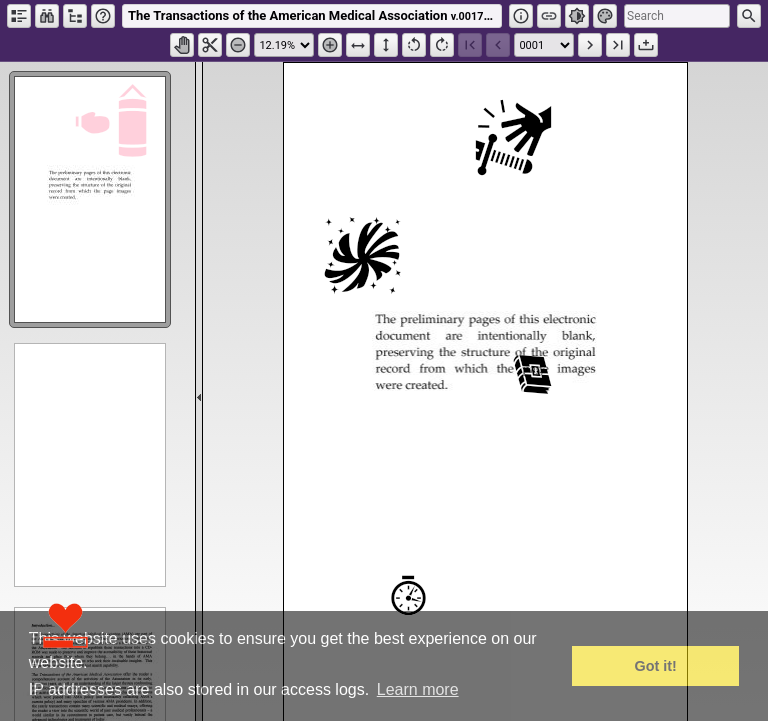  I want to click on start or view a timer, so click(408, 595).